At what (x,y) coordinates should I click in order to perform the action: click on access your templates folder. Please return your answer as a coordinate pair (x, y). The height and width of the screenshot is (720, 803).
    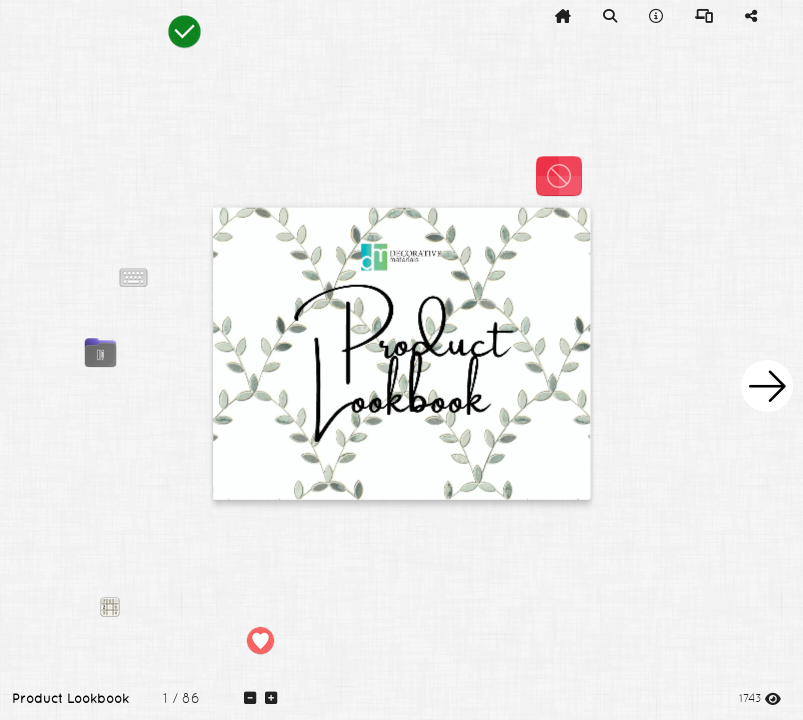
    Looking at the image, I should click on (100, 352).